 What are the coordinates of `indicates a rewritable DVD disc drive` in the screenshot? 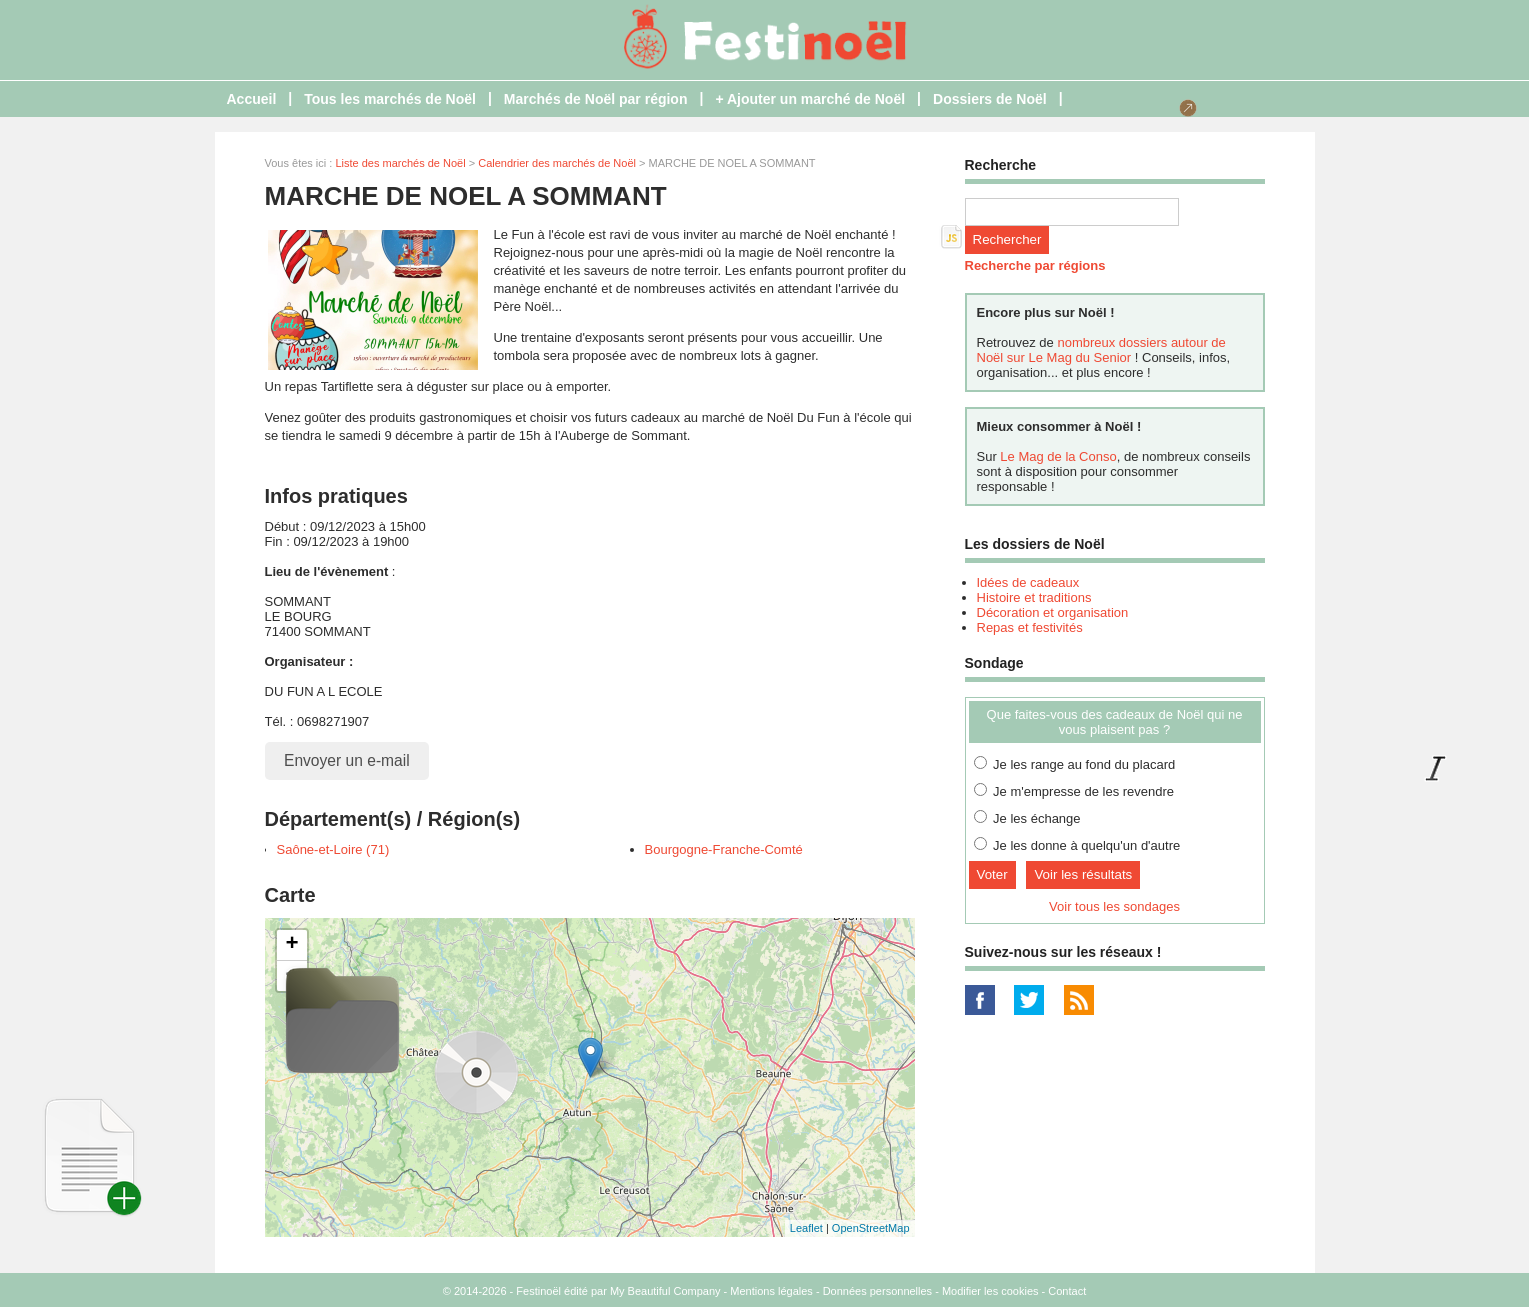 It's located at (476, 1072).